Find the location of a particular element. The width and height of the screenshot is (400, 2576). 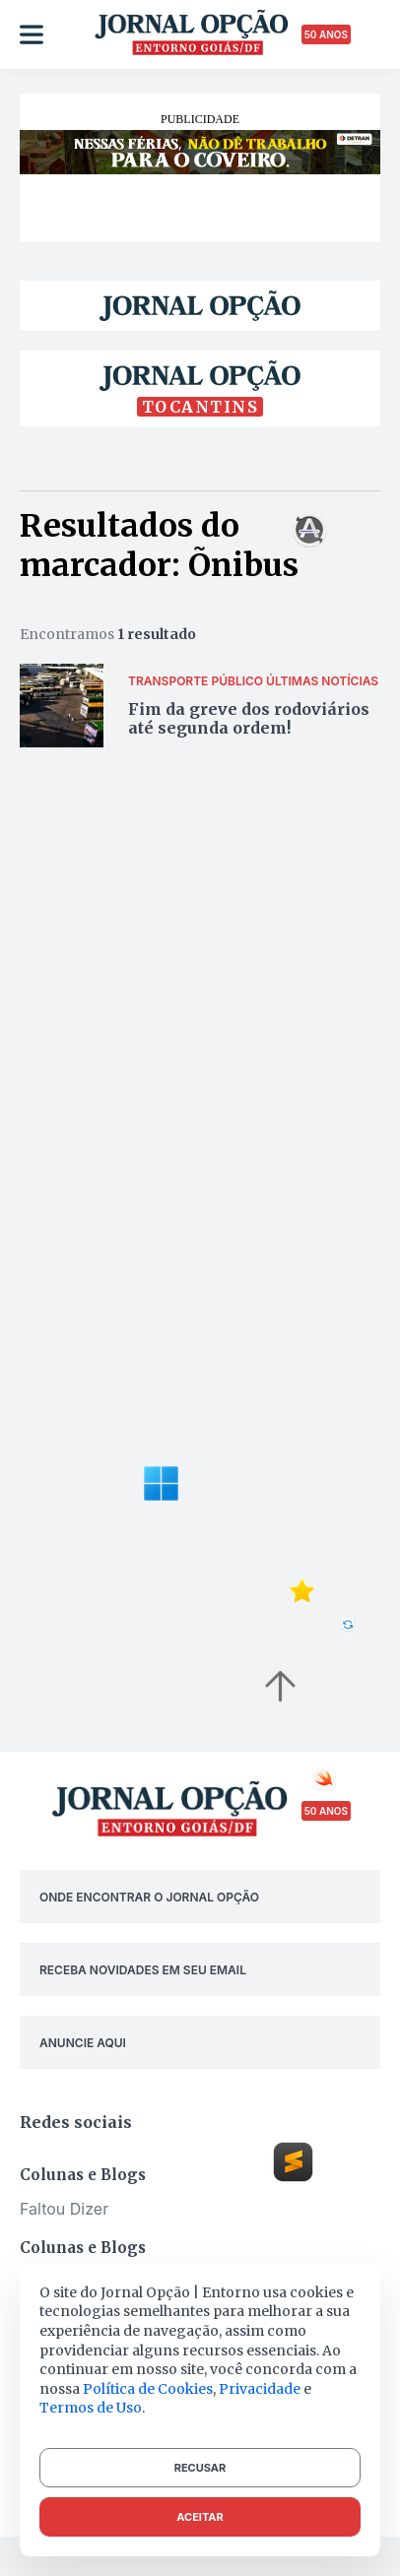

upload file or content is located at coordinates (280, 1686).